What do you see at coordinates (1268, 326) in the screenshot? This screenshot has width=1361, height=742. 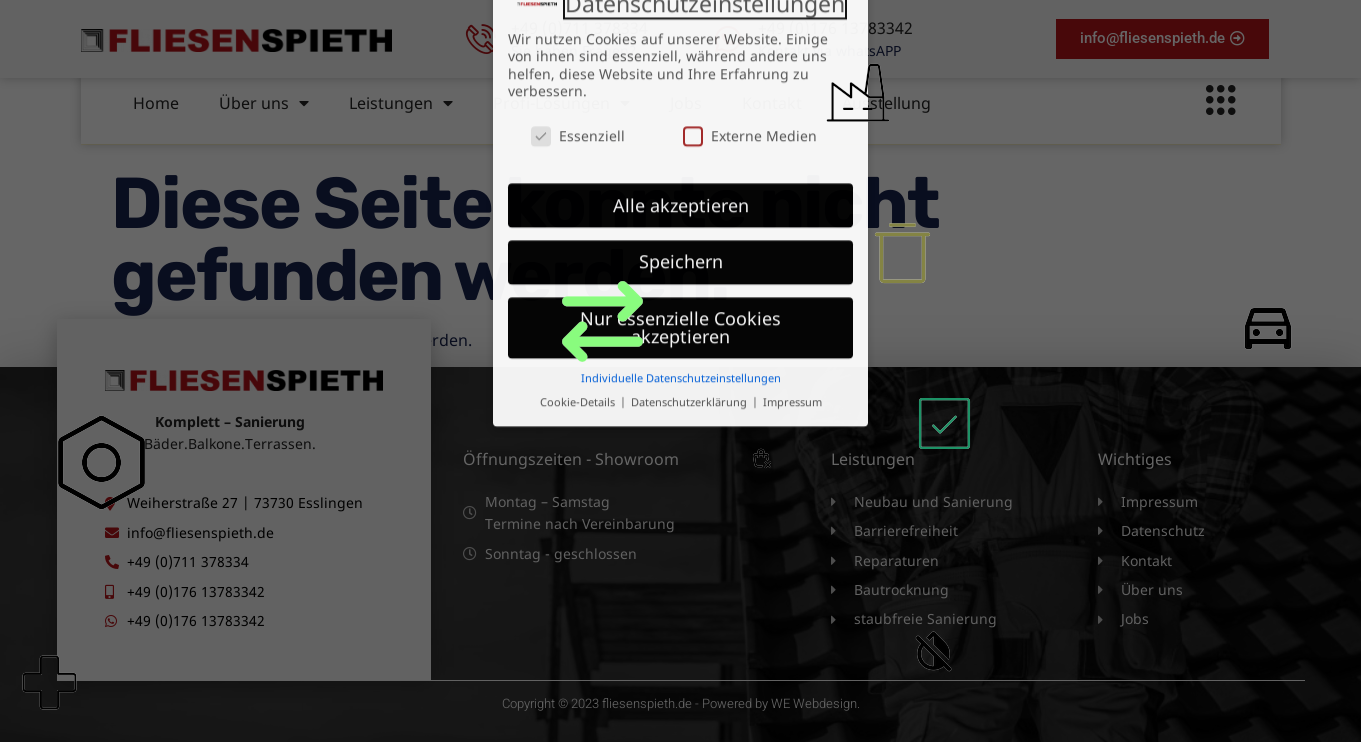 I see `get driving directions` at bounding box center [1268, 326].